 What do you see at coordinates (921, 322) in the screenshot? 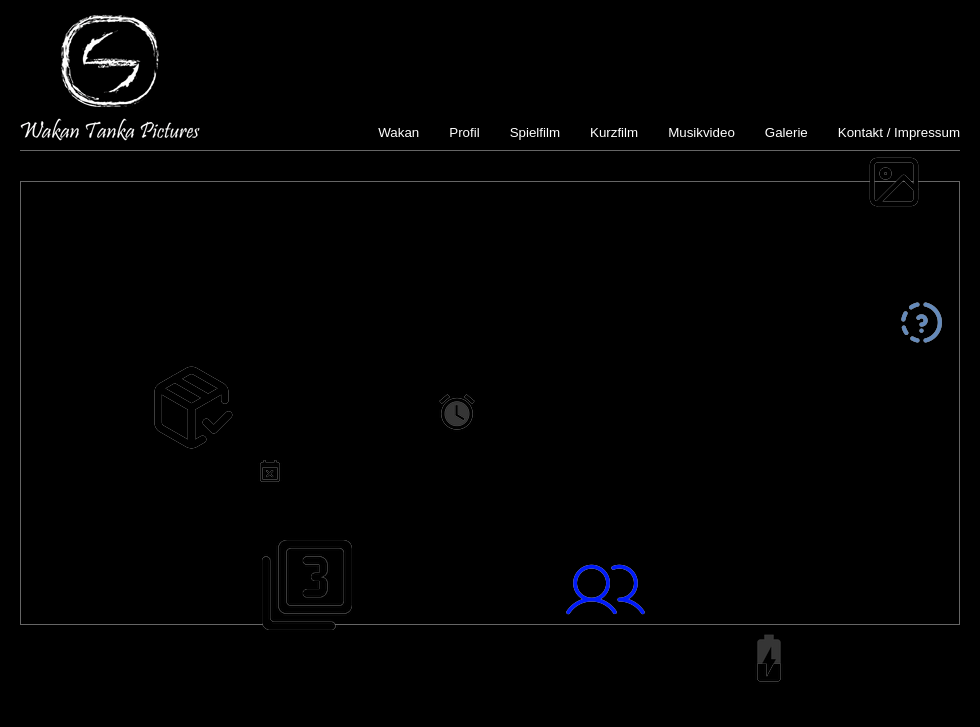
I see `view help for current progress status` at bounding box center [921, 322].